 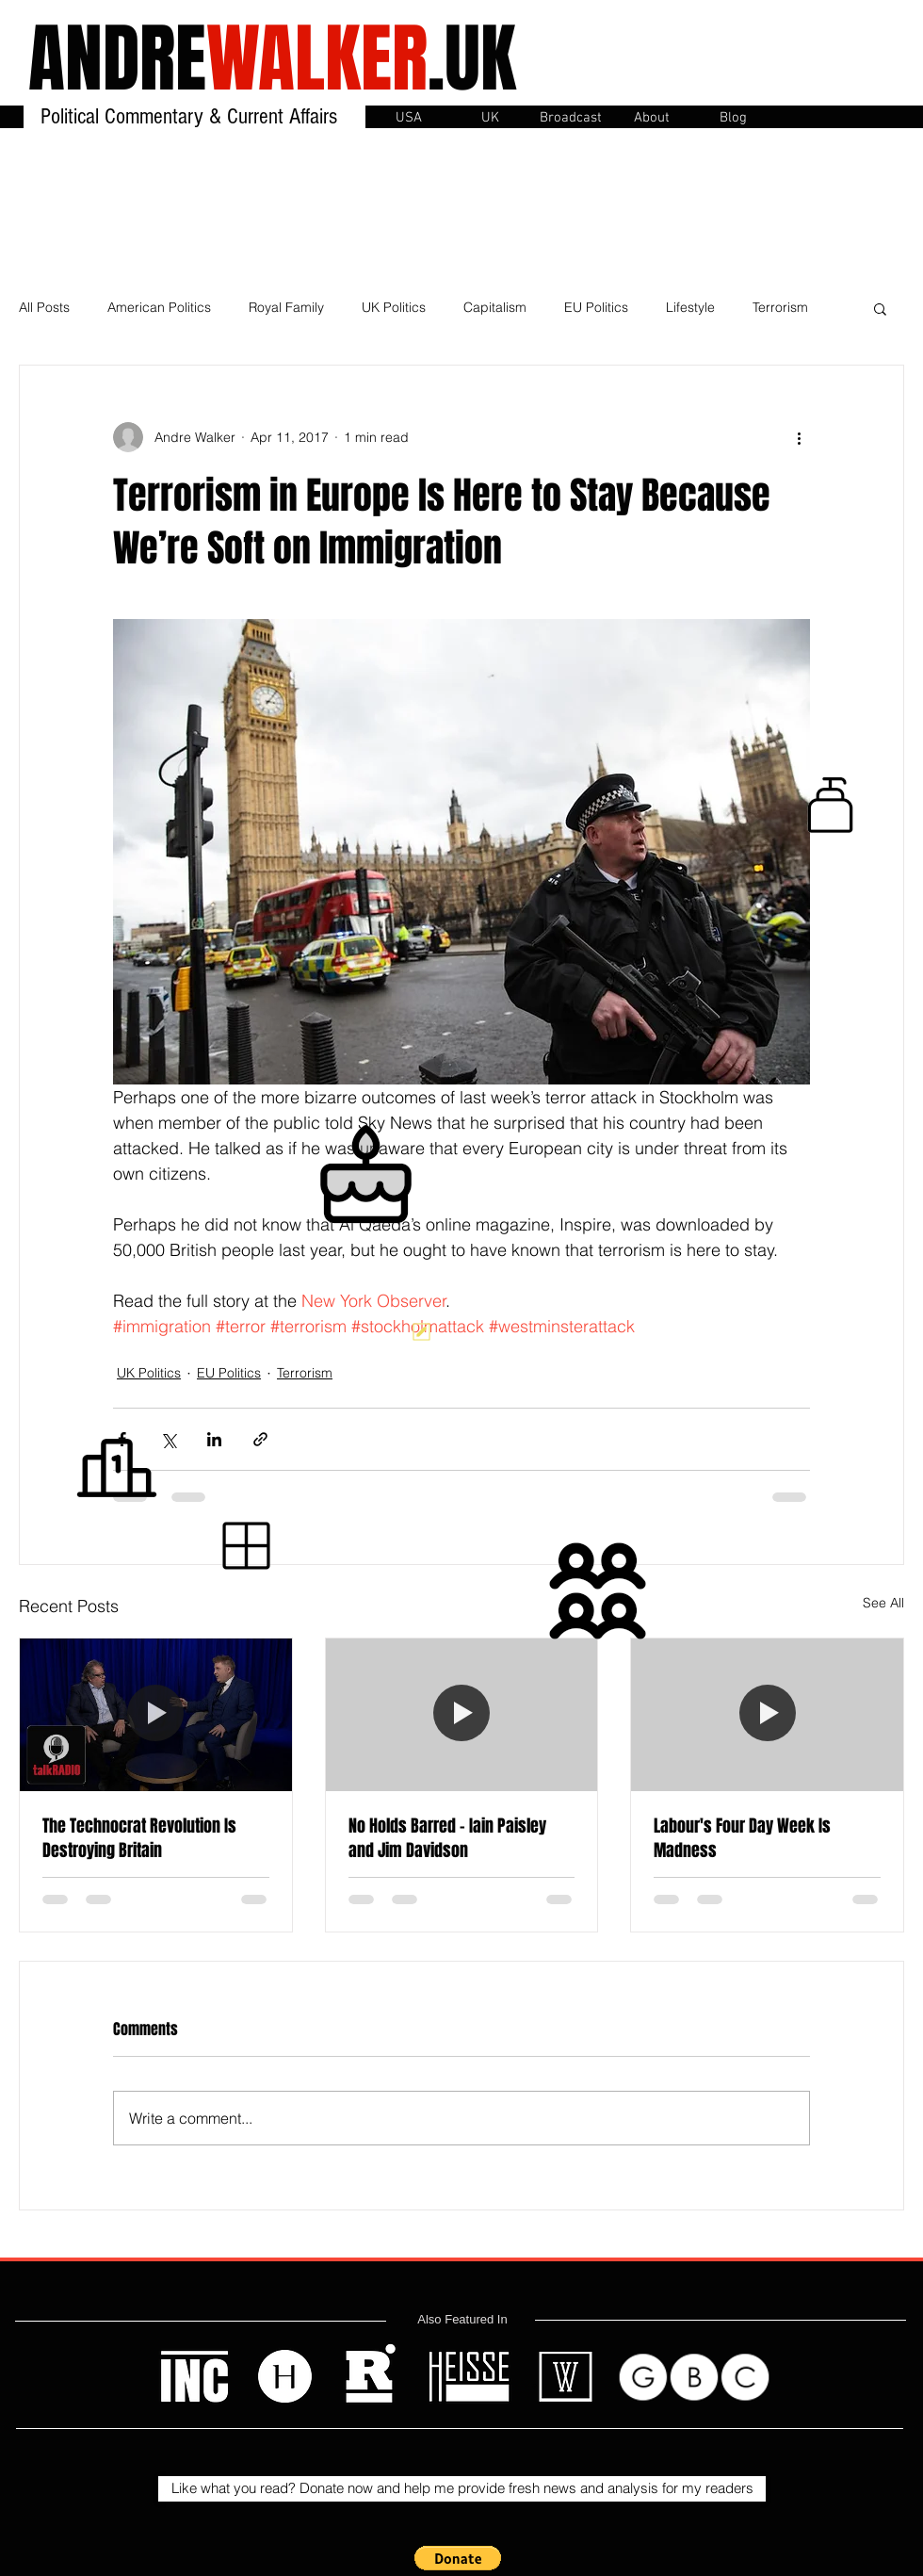 I want to click on view all team members, so click(x=597, y=1590).